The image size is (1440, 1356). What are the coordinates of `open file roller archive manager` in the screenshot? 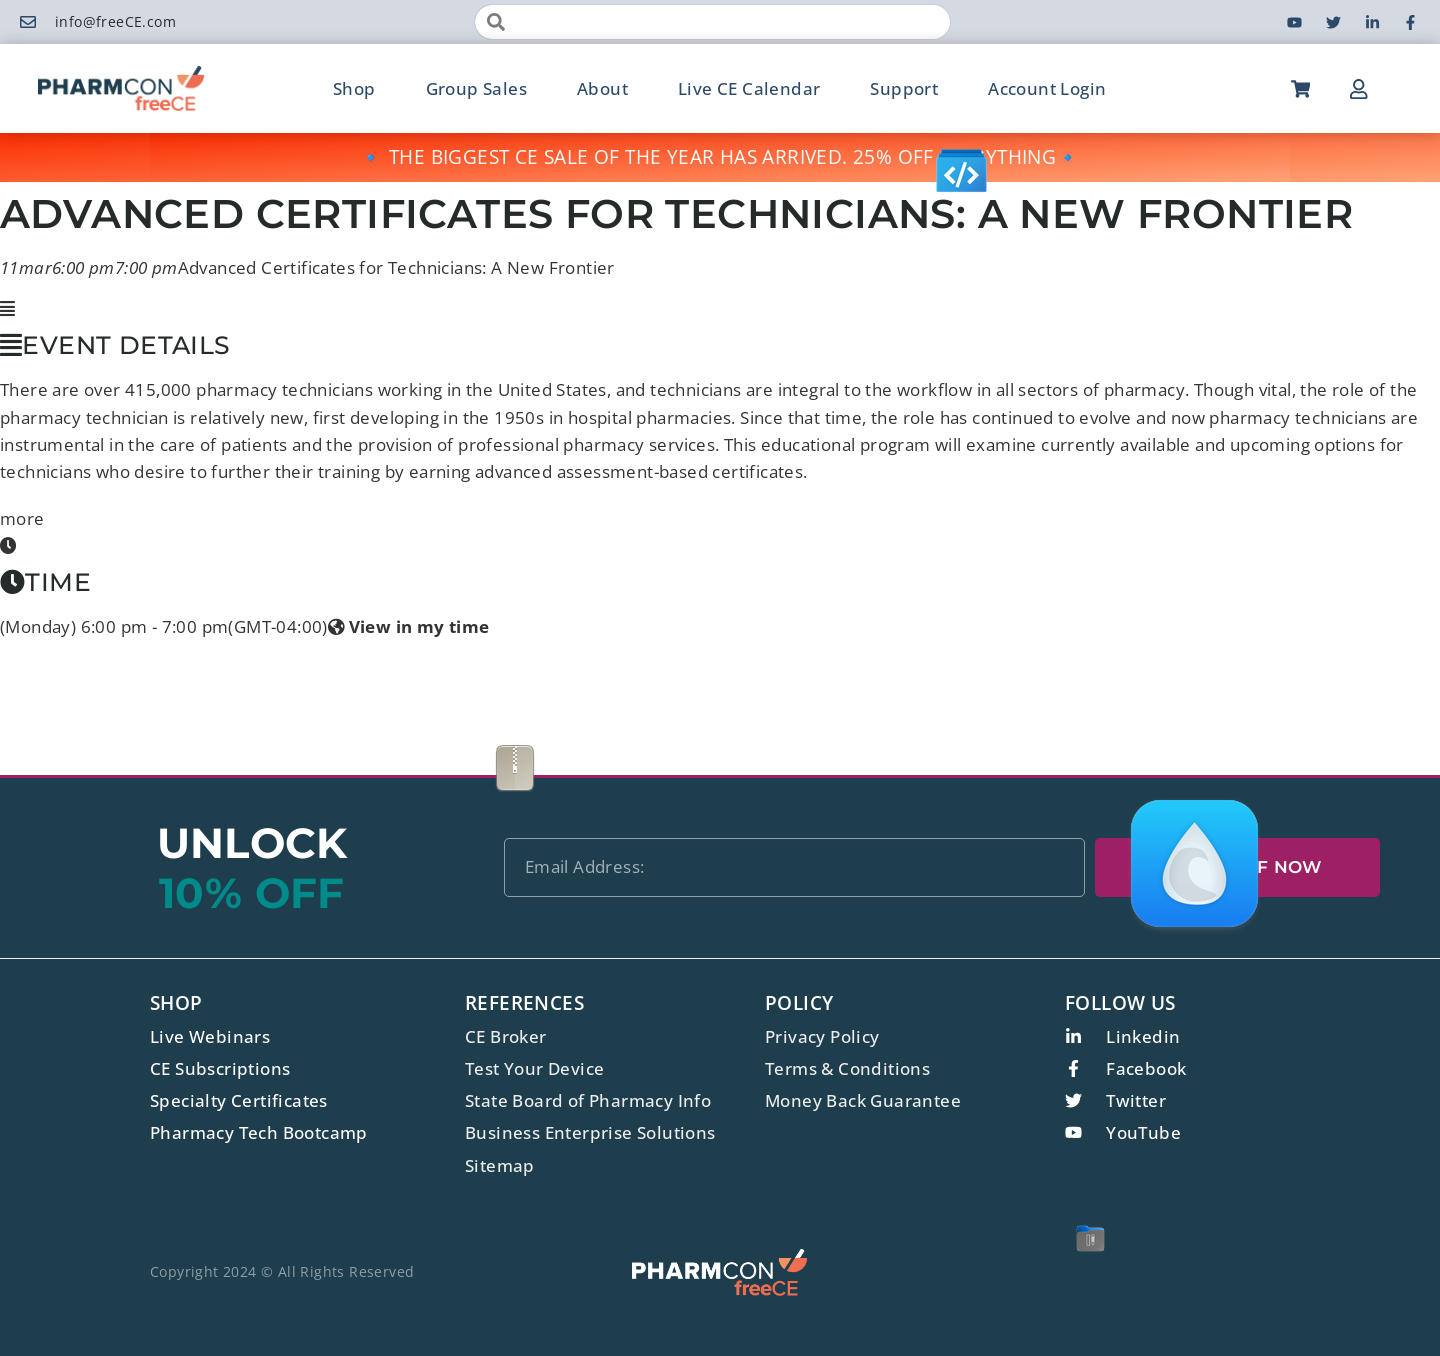 It's located at (515, 768).